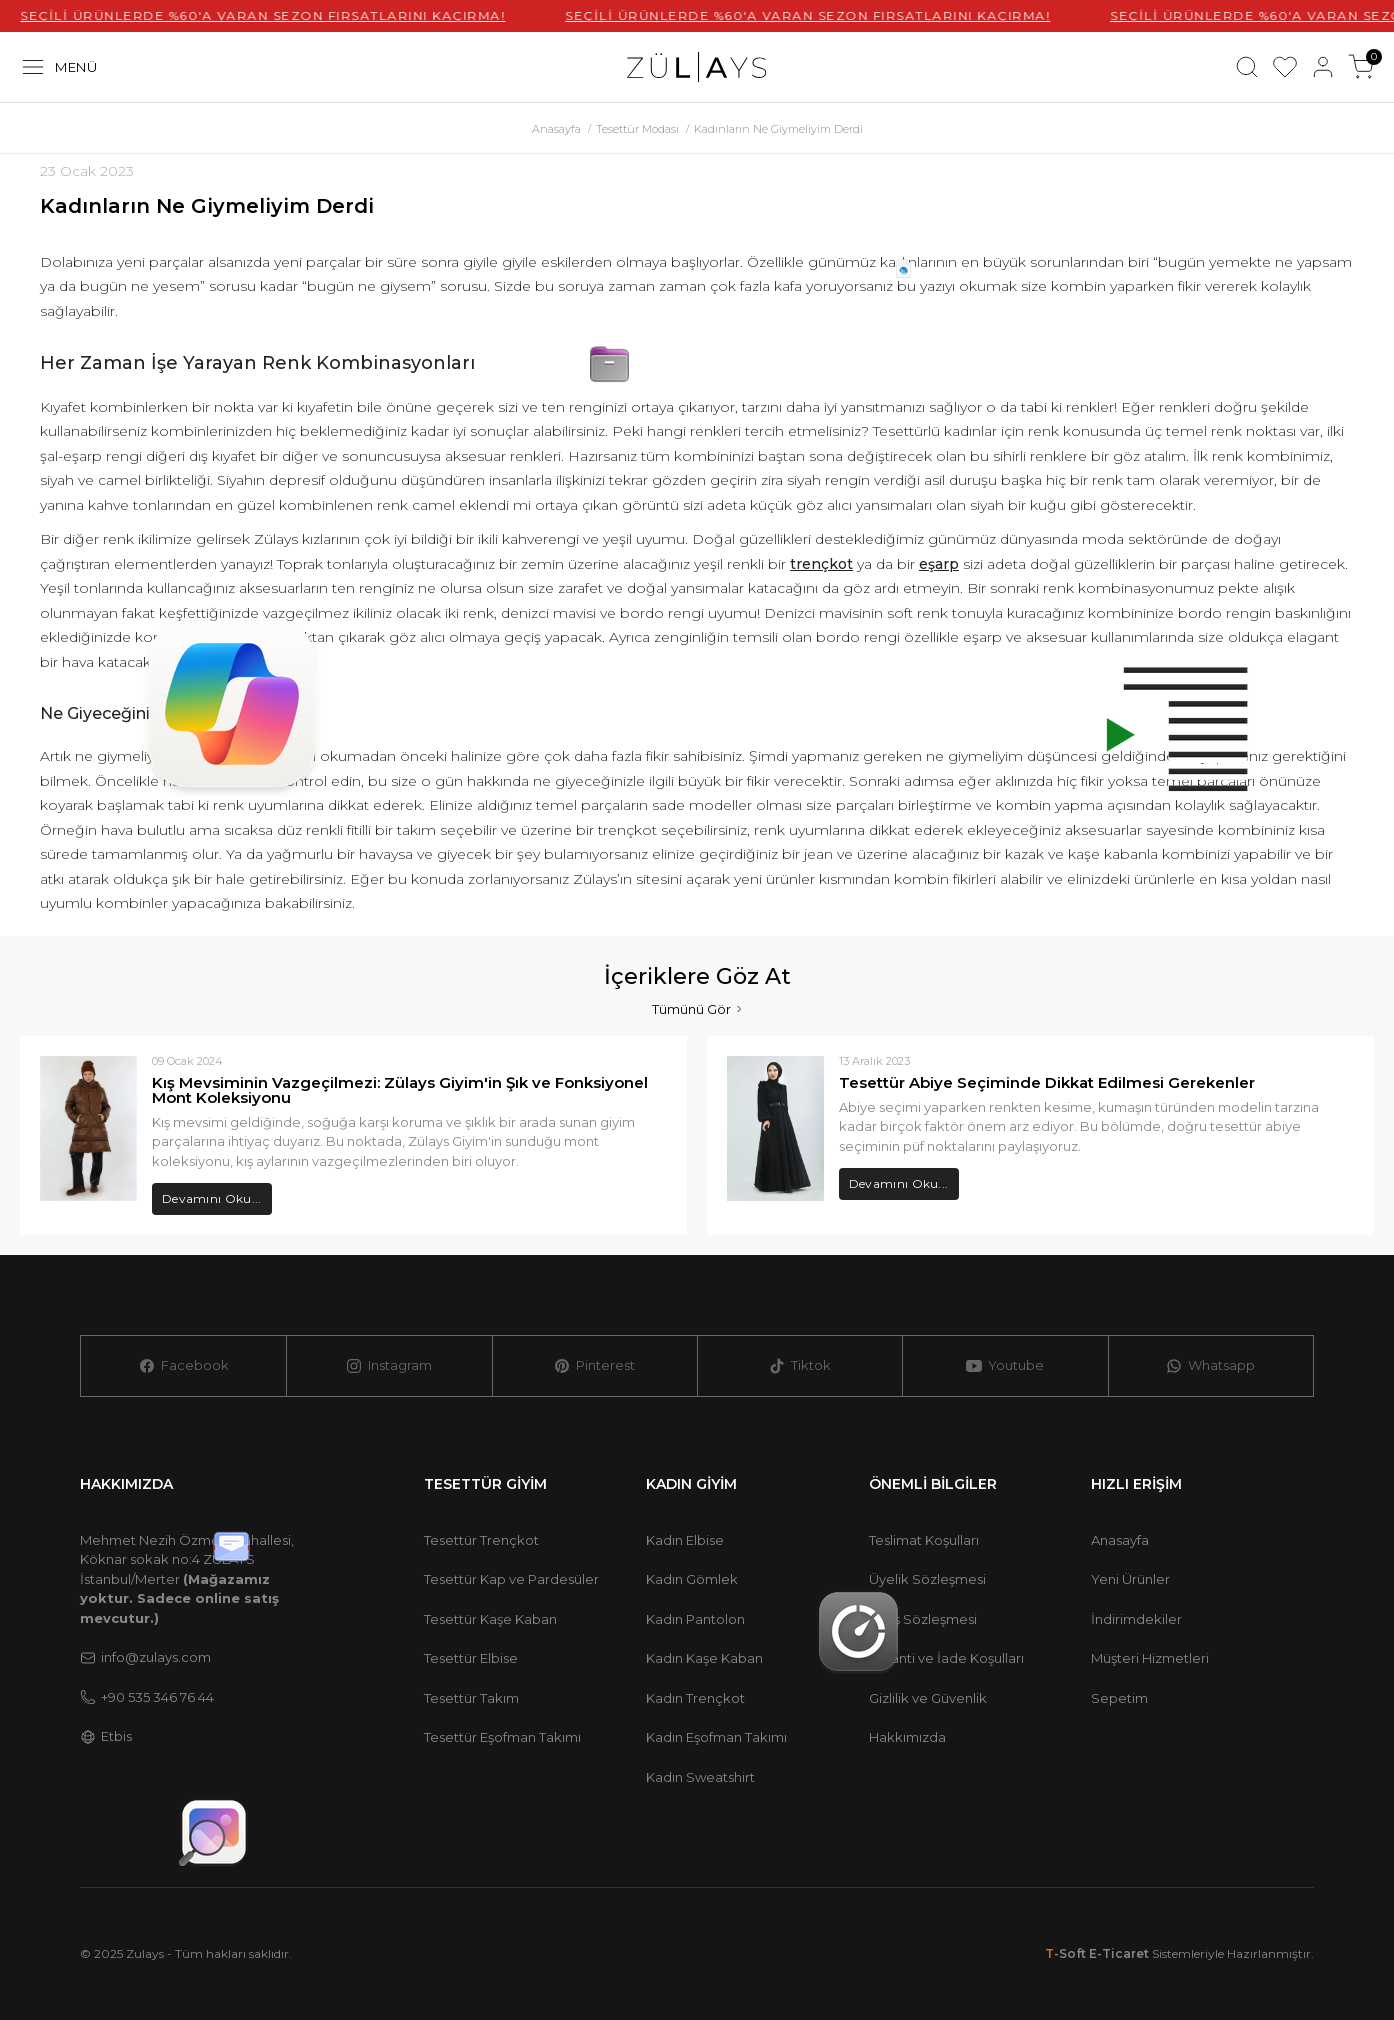 The width and height of the screenshot is (1394, 2020). Describe the element at coordinates (231, 1546) in the screenshot. I see `open email application` at that location.